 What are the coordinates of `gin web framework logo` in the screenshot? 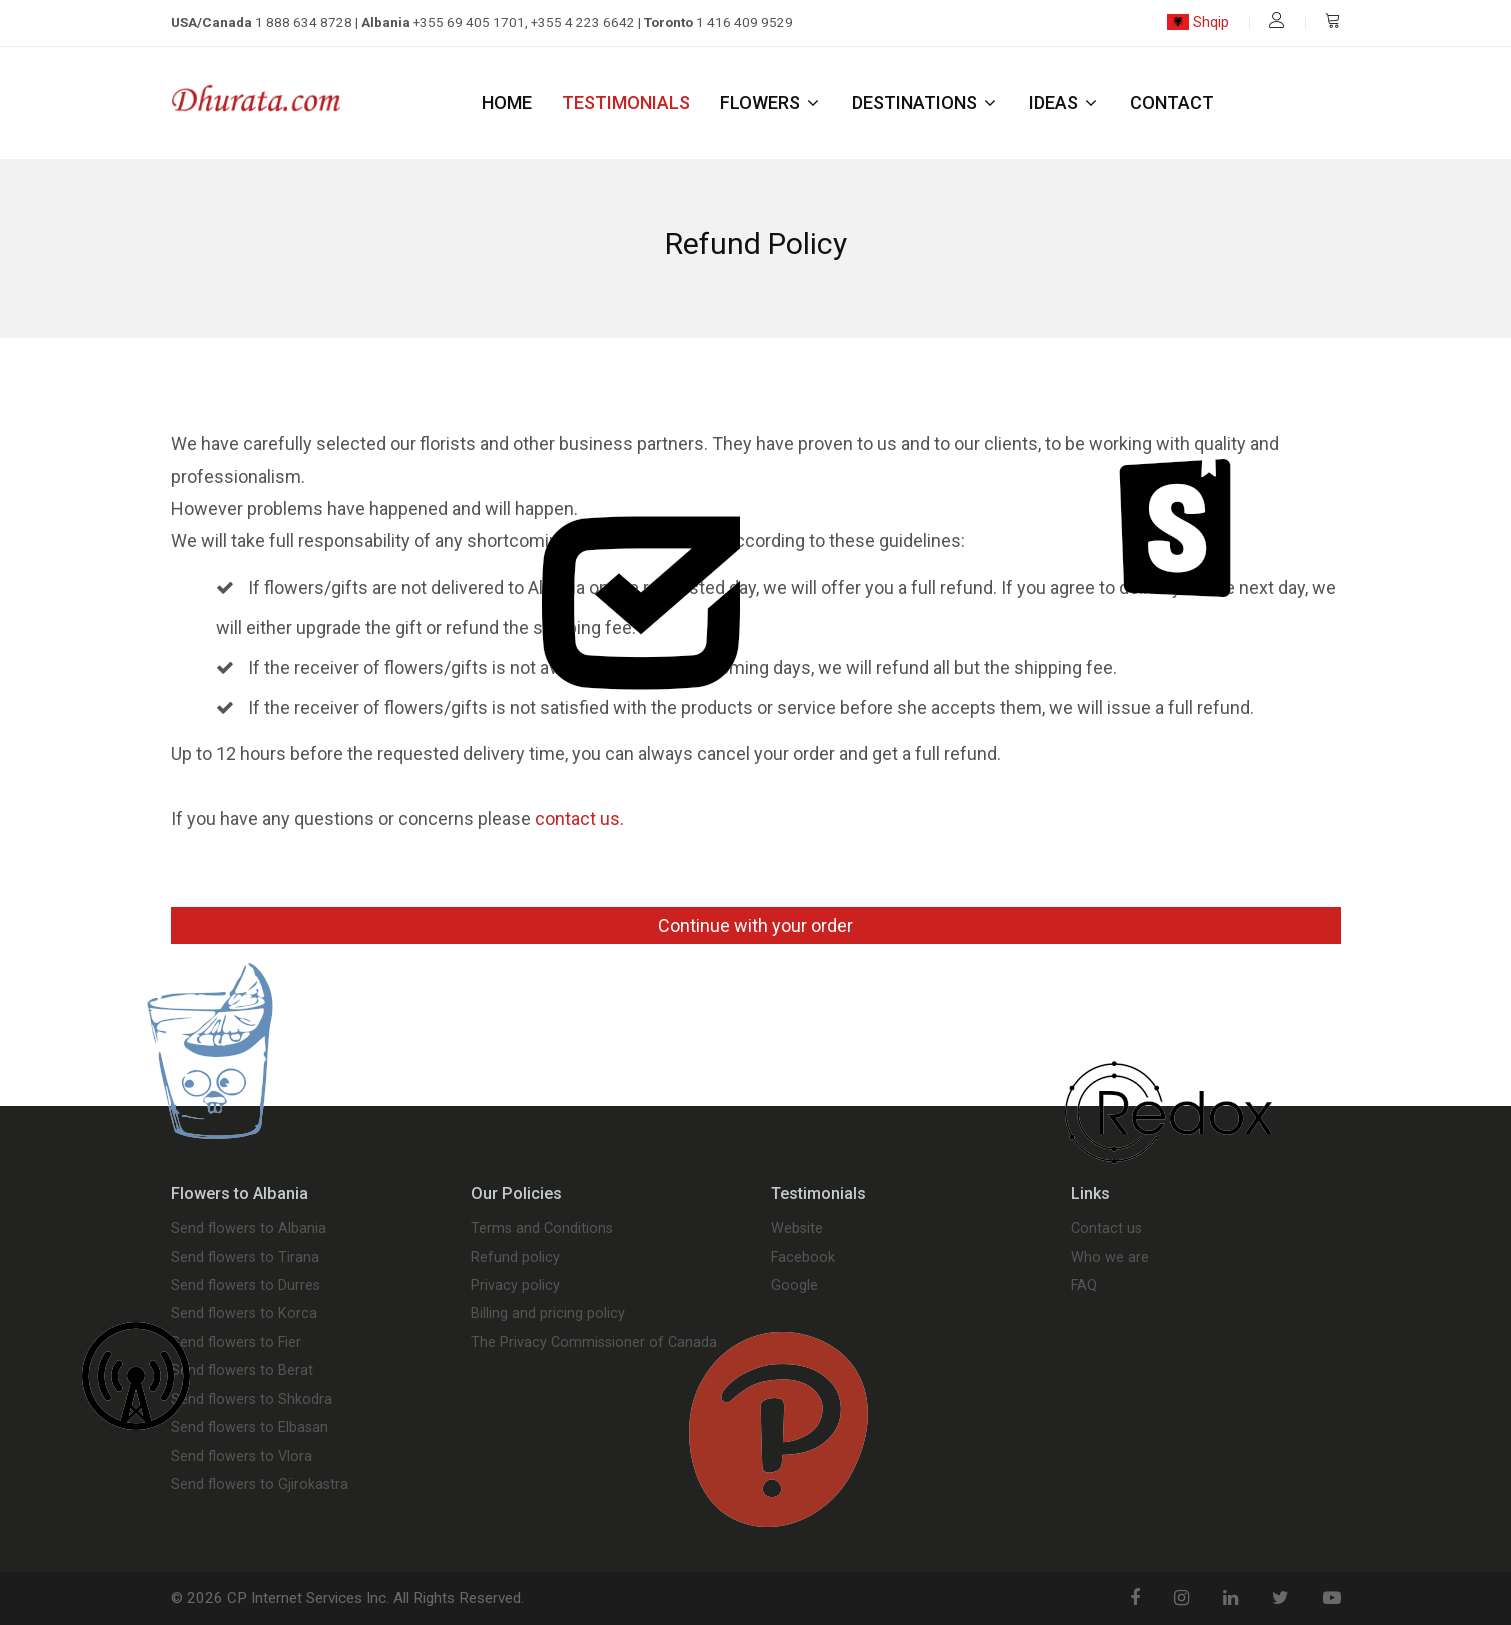 It's located at (210, 1051).